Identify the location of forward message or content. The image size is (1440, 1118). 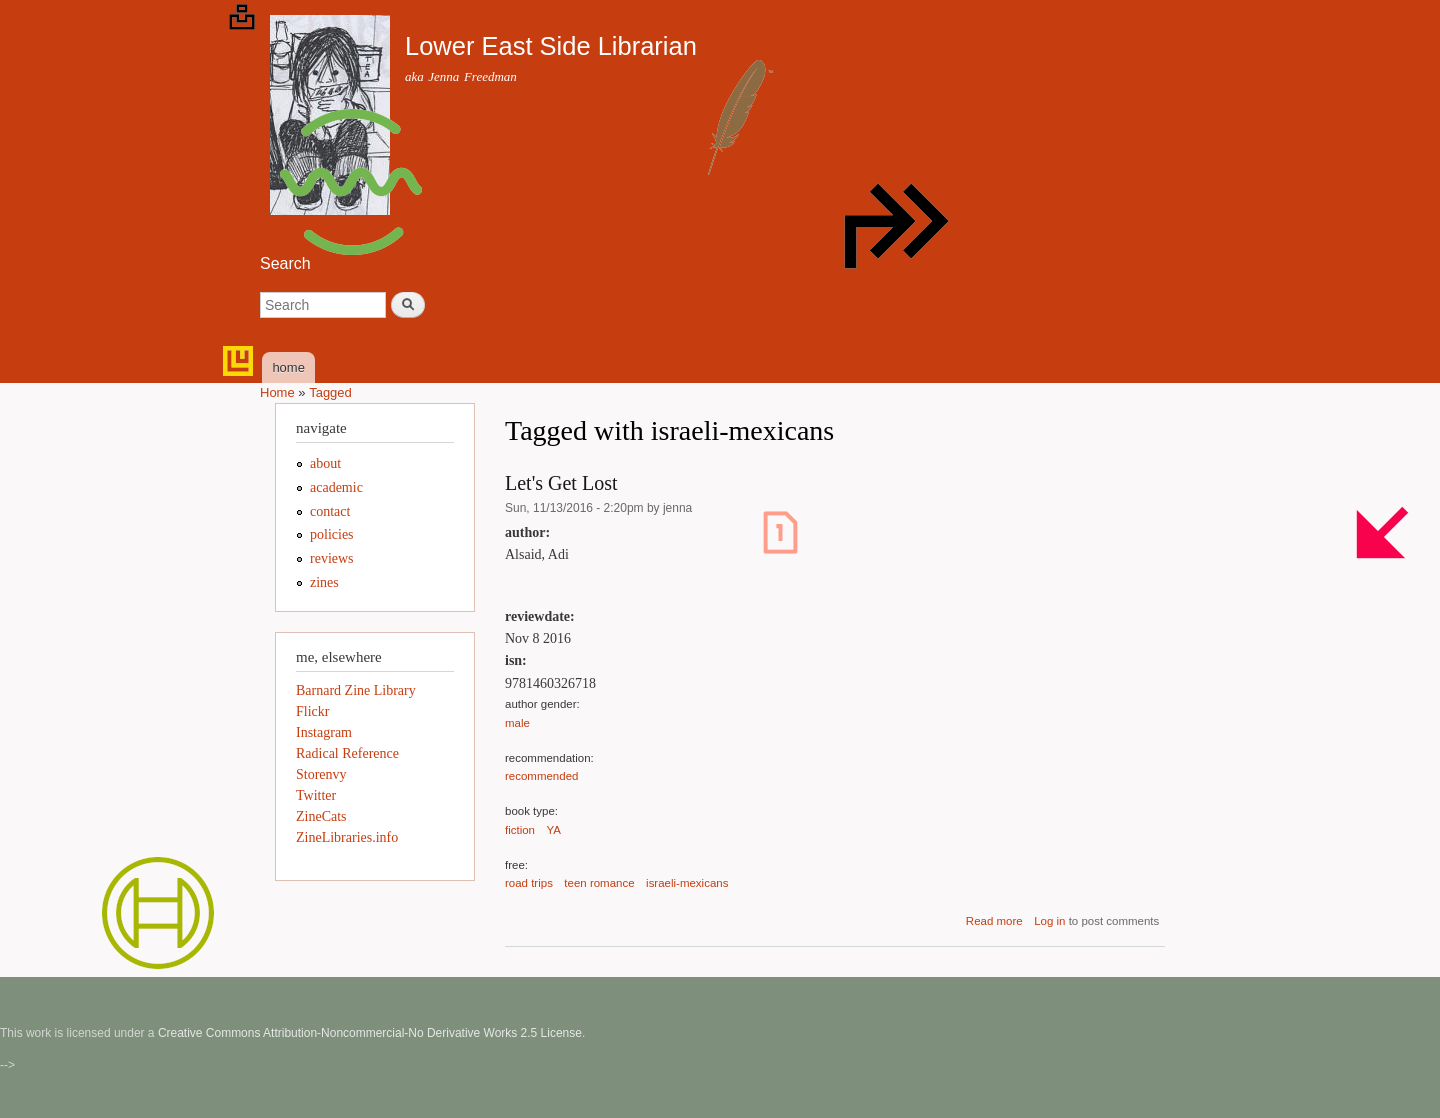
(892, 227).